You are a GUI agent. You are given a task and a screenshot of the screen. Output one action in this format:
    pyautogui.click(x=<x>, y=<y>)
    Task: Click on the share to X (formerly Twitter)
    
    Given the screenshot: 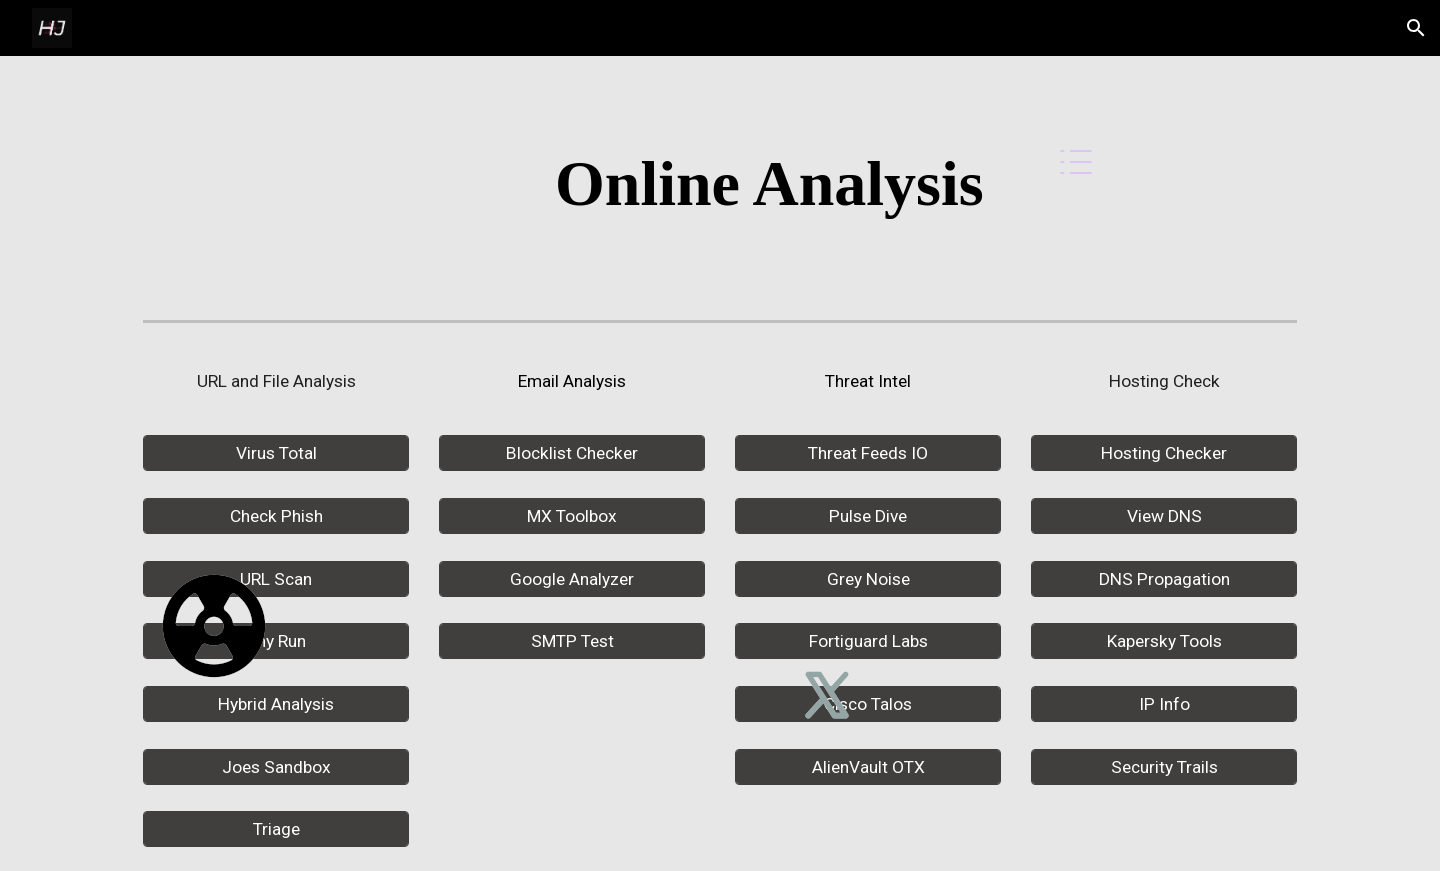 What is the action you would take?
    pyautogui.click(x=827, y=695)
    